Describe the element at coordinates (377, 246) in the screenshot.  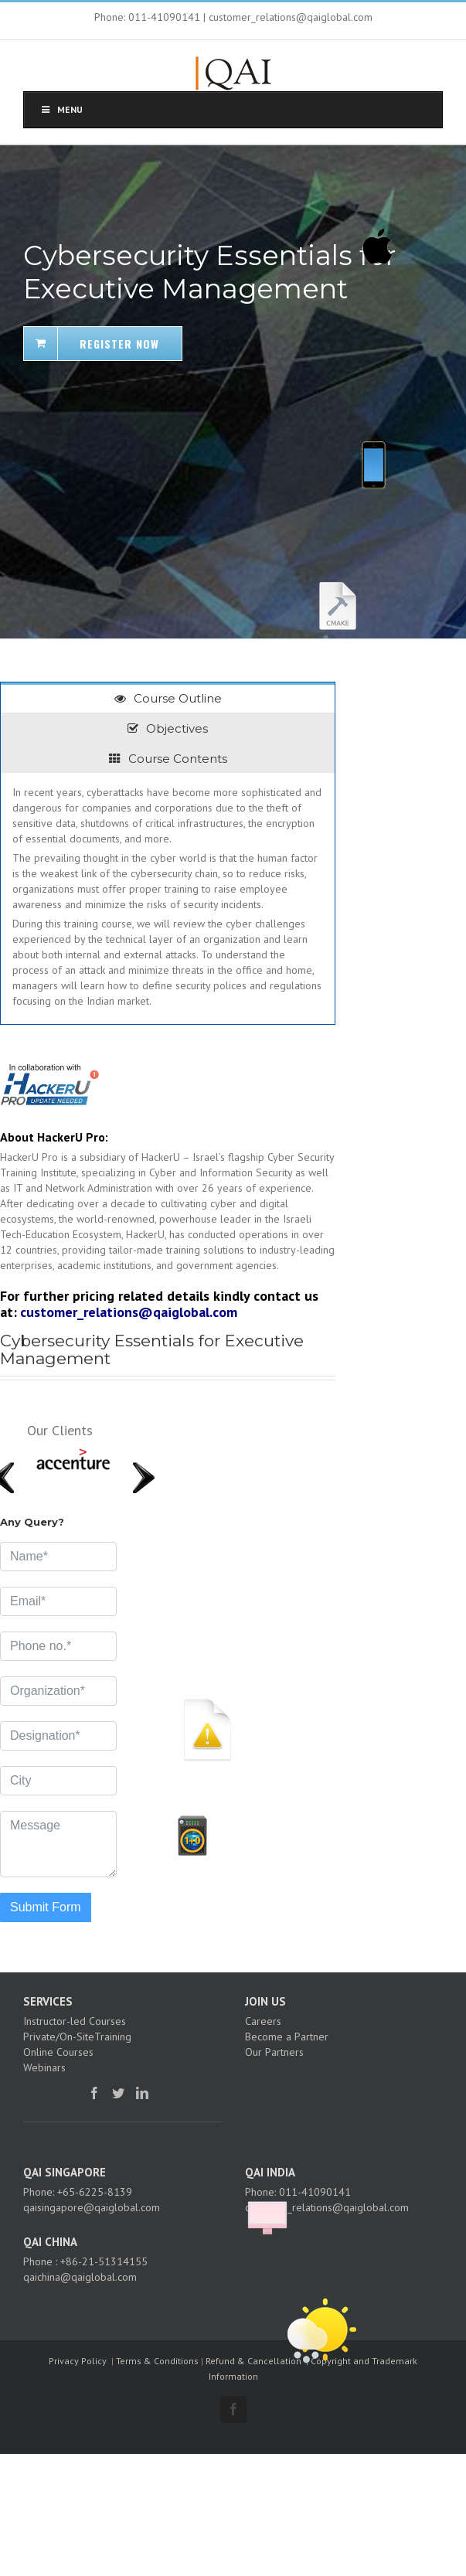
I see `apple internal system component` at that location.